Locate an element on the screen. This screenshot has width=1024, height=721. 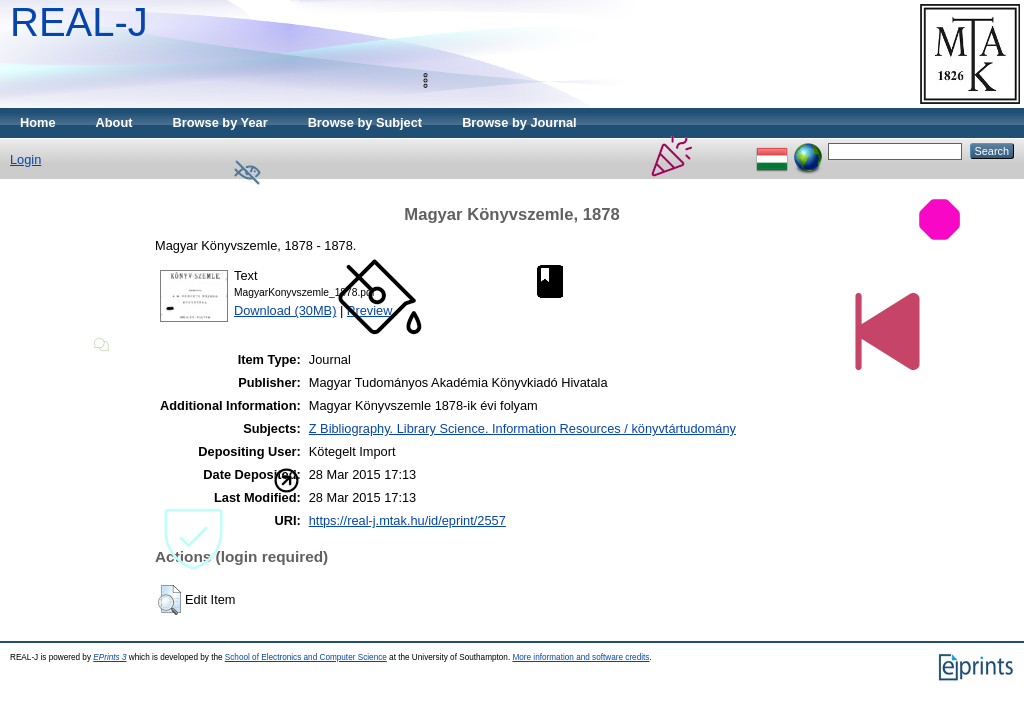
indicates verified or secure status is located at coordinates (193, 535).